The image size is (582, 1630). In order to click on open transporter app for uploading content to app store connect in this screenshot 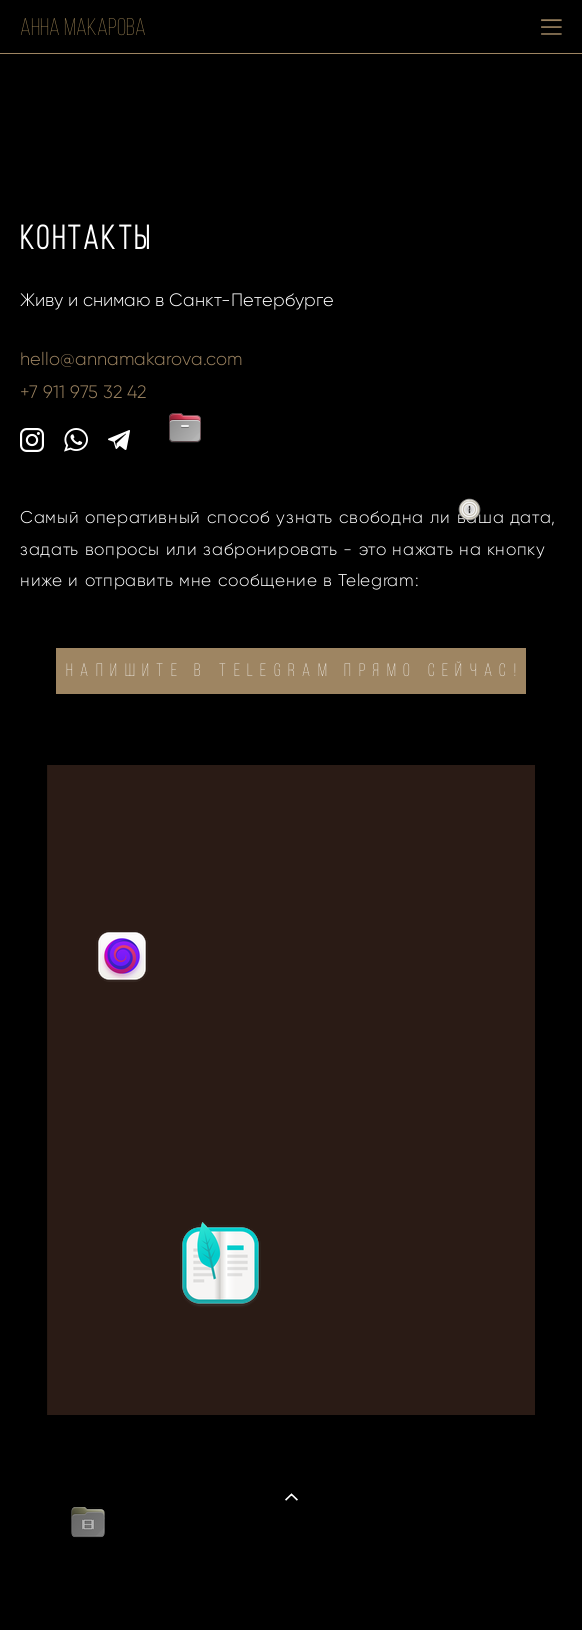, I will do `click(122, 956)`.